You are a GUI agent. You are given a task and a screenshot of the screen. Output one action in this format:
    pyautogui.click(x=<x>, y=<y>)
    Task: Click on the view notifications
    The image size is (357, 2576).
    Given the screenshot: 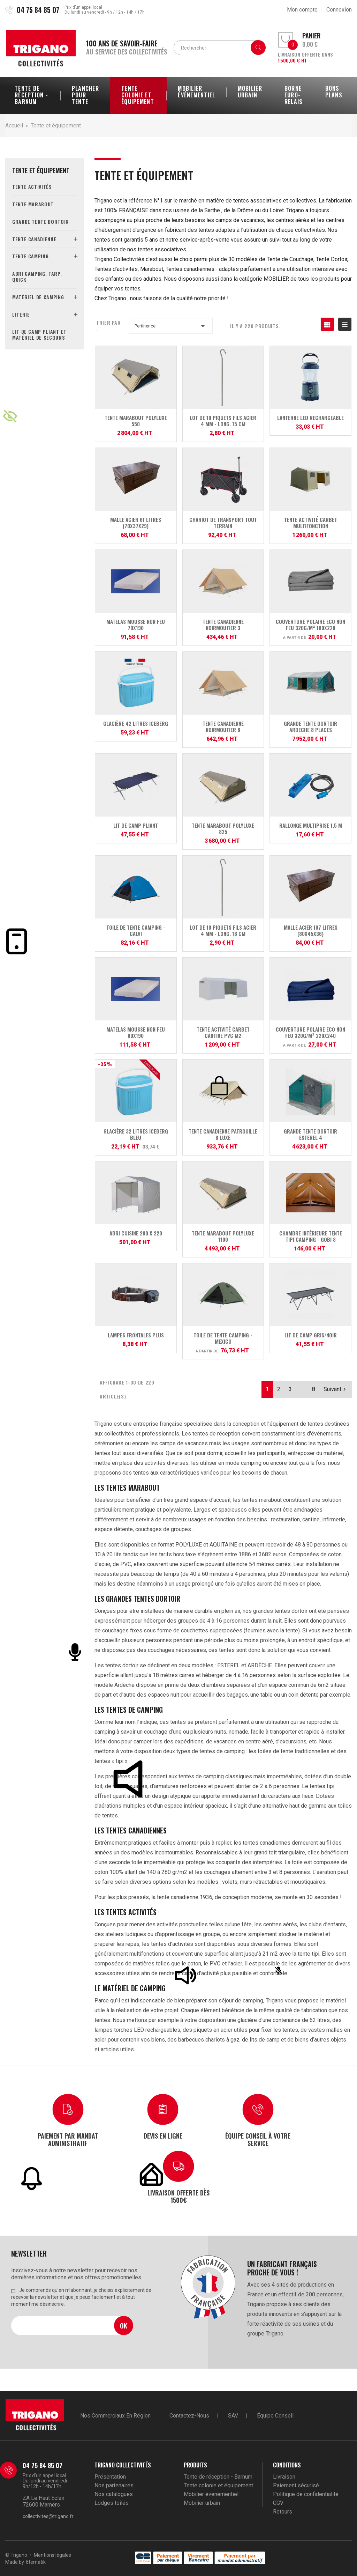 What is the action you would take?
    pyautogui.click(x=31, y=2178)
    